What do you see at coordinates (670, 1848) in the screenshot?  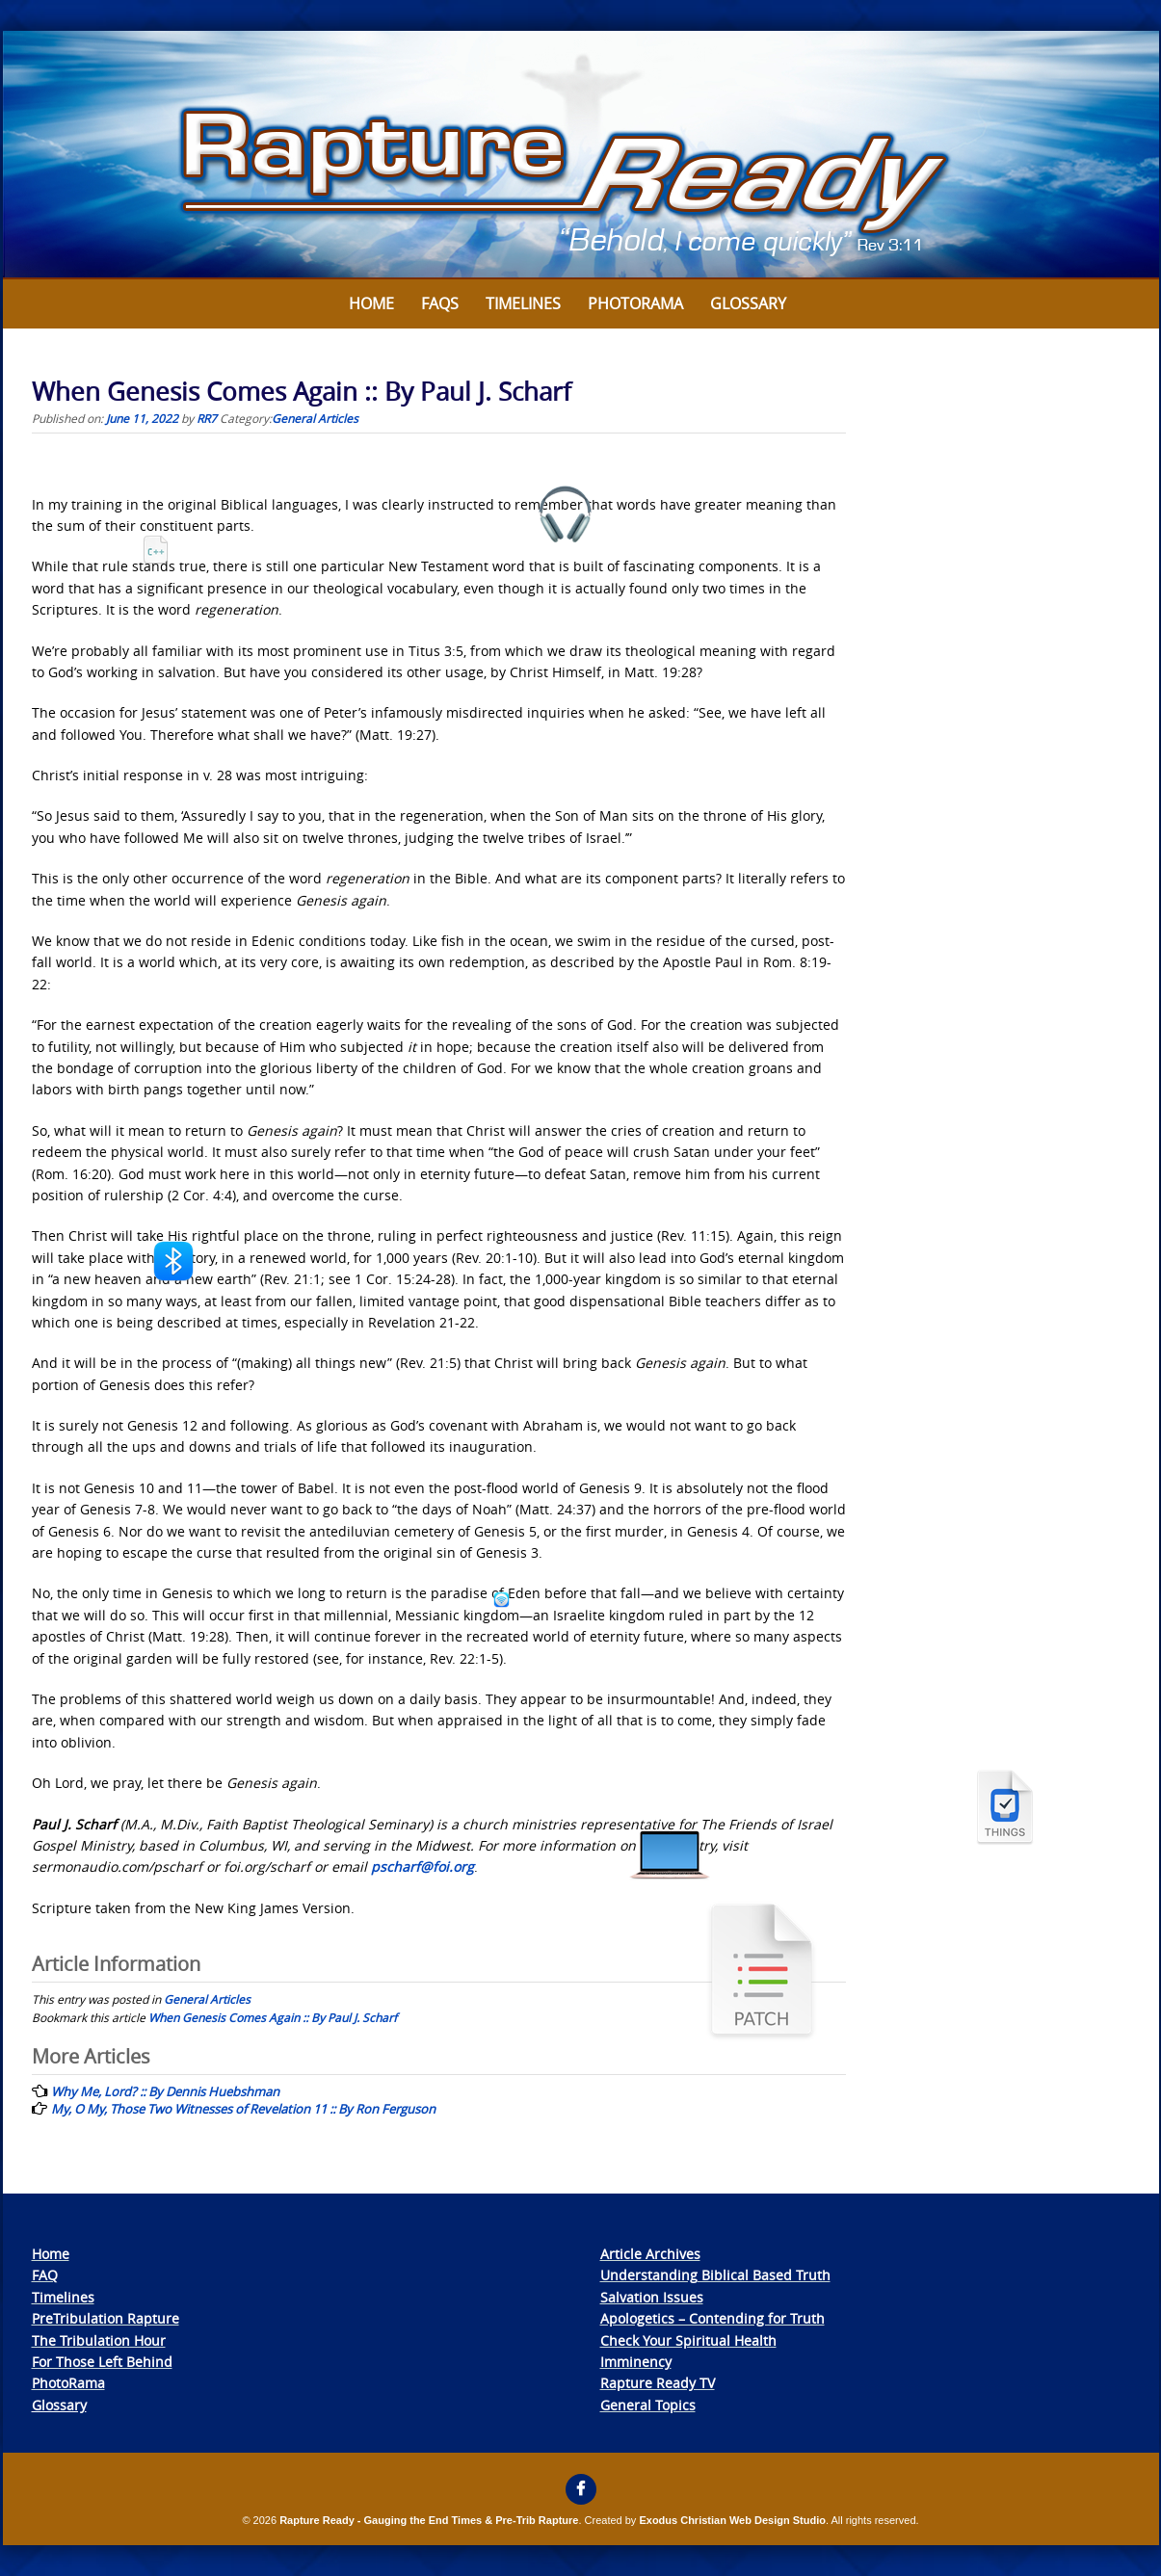 I see `represents a connected macbook device` at bounding box center [670, 1848].